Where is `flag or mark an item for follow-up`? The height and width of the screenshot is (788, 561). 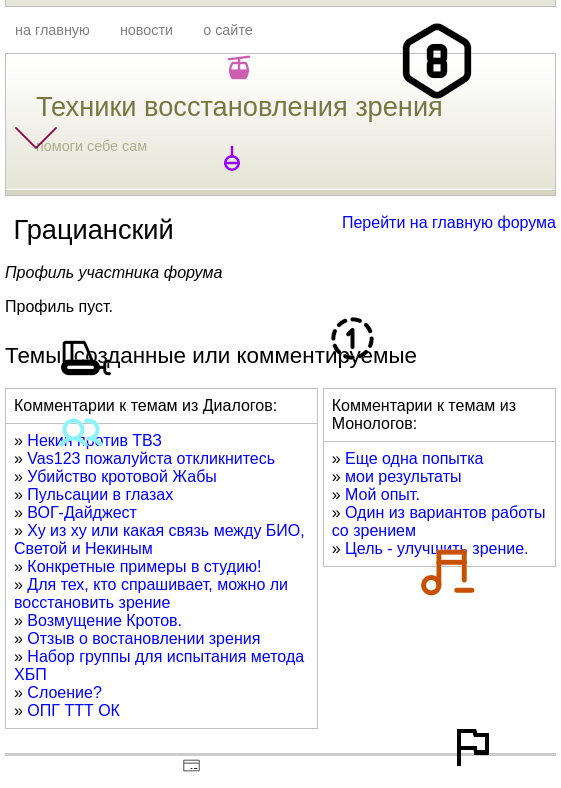 flag or mark an item for follow-up is located at coordinates (472, 746).